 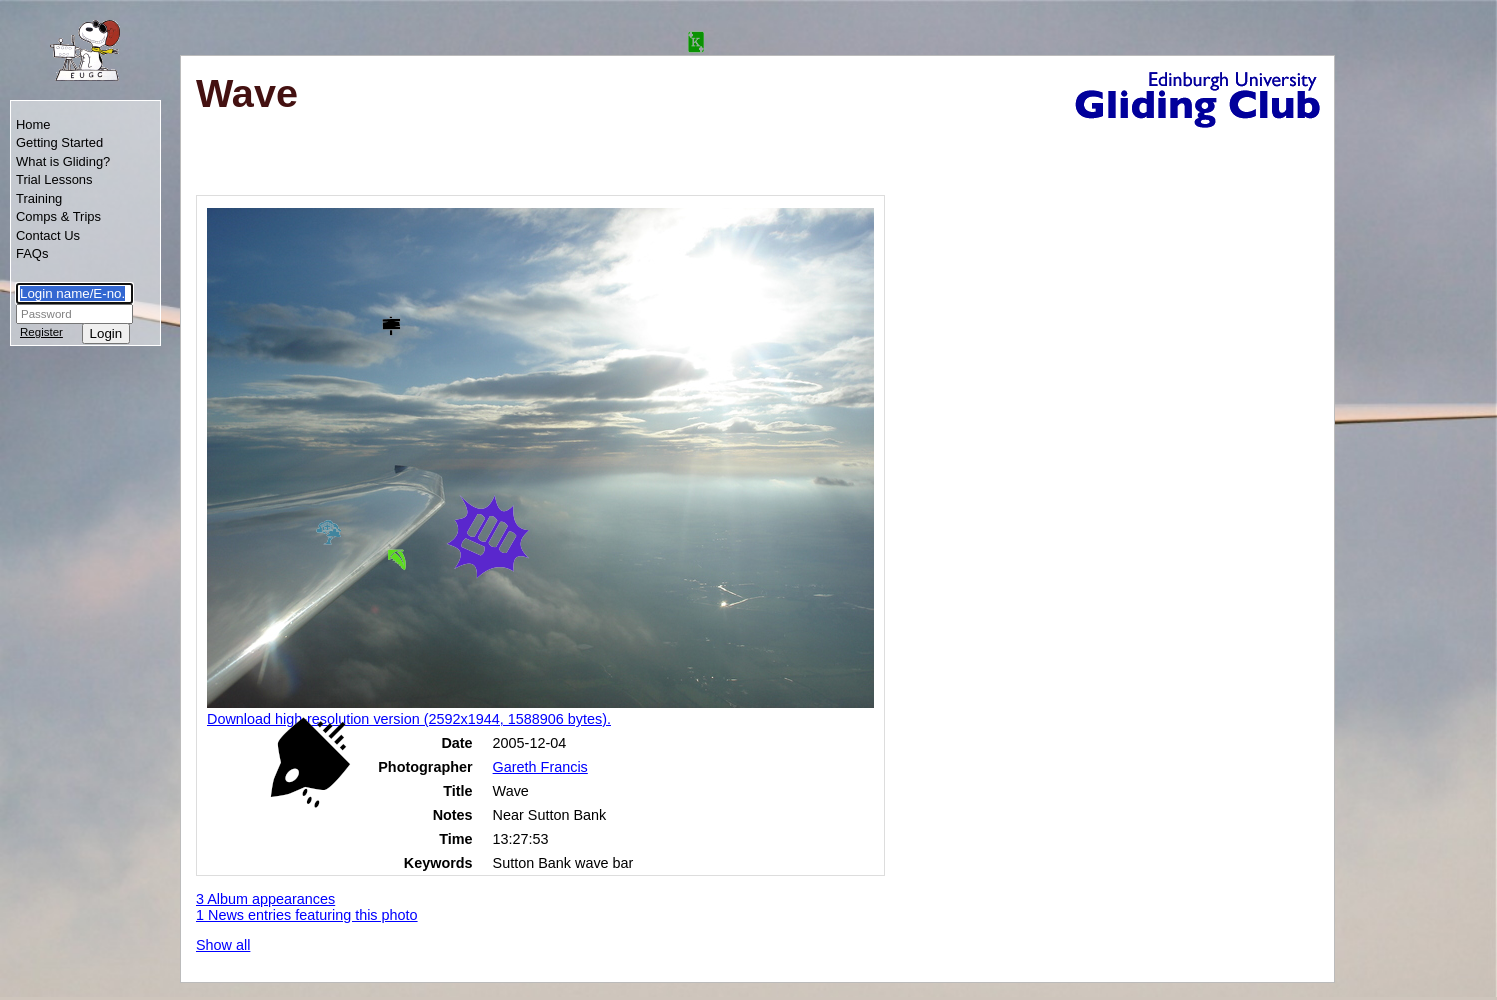 I want to click on view in-game signpost or hint, so click(x=391, y=325).